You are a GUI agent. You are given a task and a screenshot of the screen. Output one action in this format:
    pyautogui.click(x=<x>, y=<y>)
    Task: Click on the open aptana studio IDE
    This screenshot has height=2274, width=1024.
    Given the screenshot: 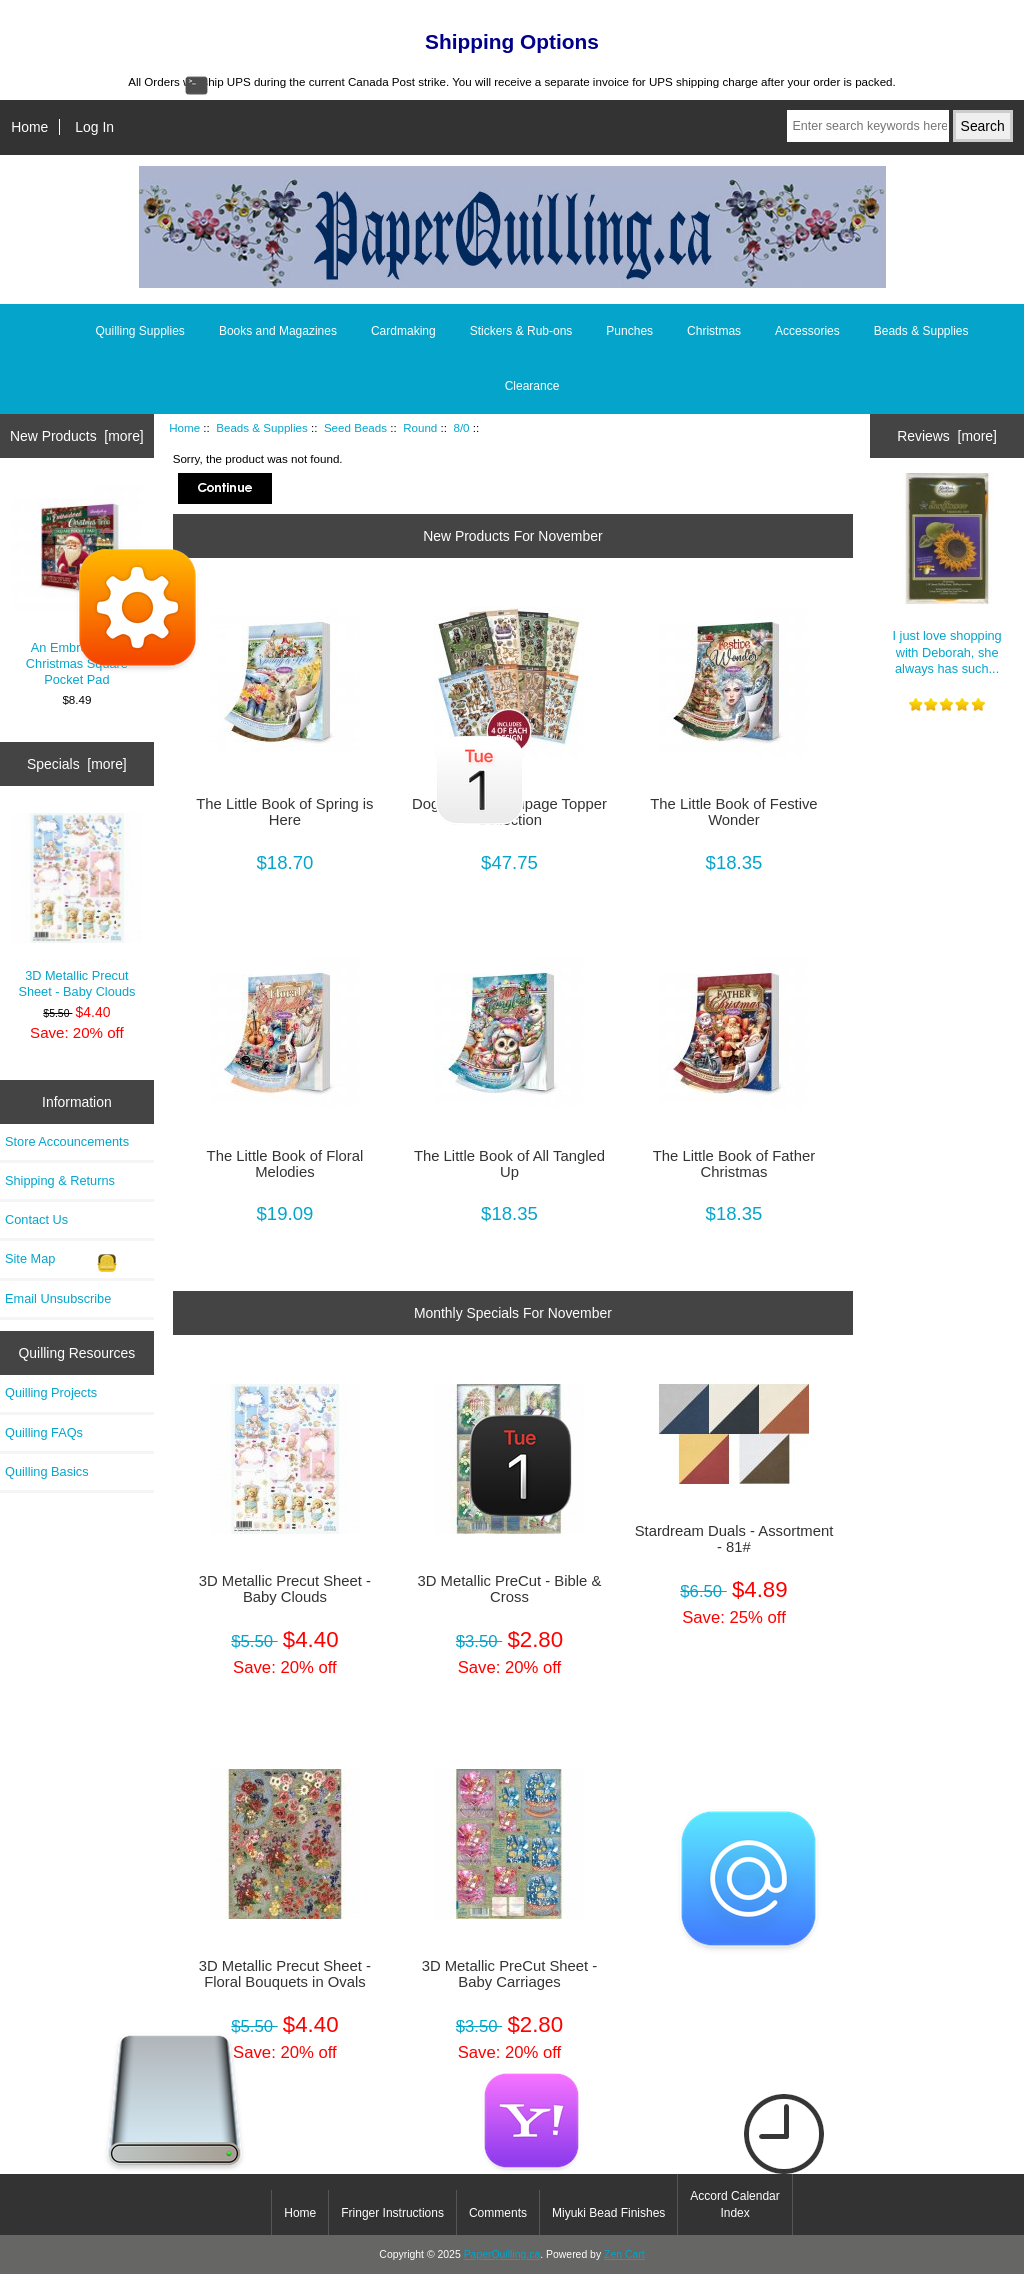 What is the action you would take?
    pyautogui.click(x=137, y=607)
    